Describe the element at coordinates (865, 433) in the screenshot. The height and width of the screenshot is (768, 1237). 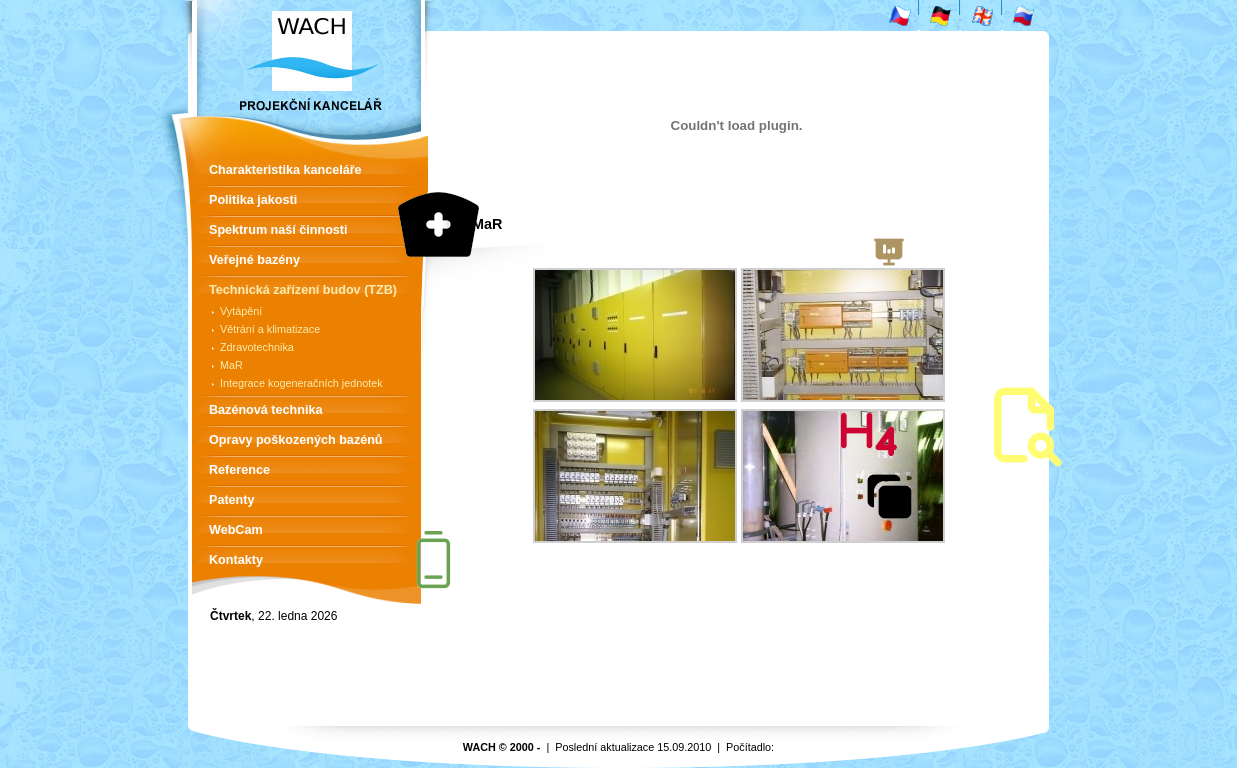
I see `format text as heading level 4` at that location.